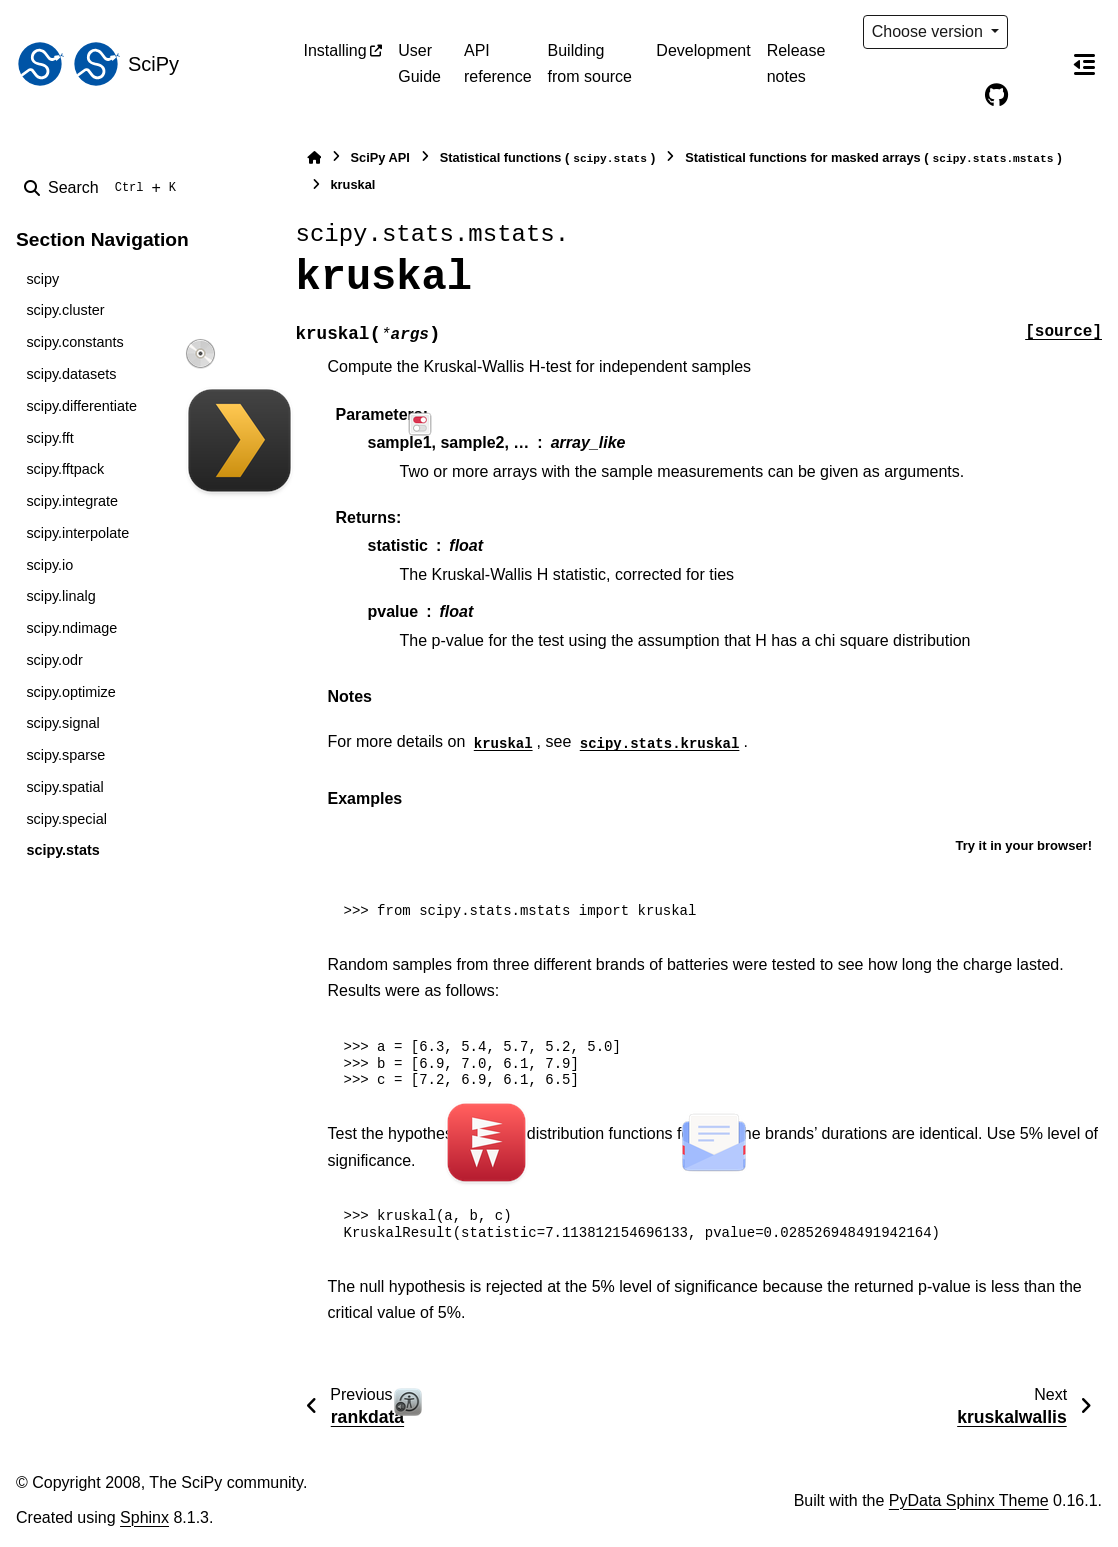 The width and height of the screenshot is (1118, 1547). Describe the element at coordinates (239, 440) in the screenshot. I see `open plex media player` at that location.